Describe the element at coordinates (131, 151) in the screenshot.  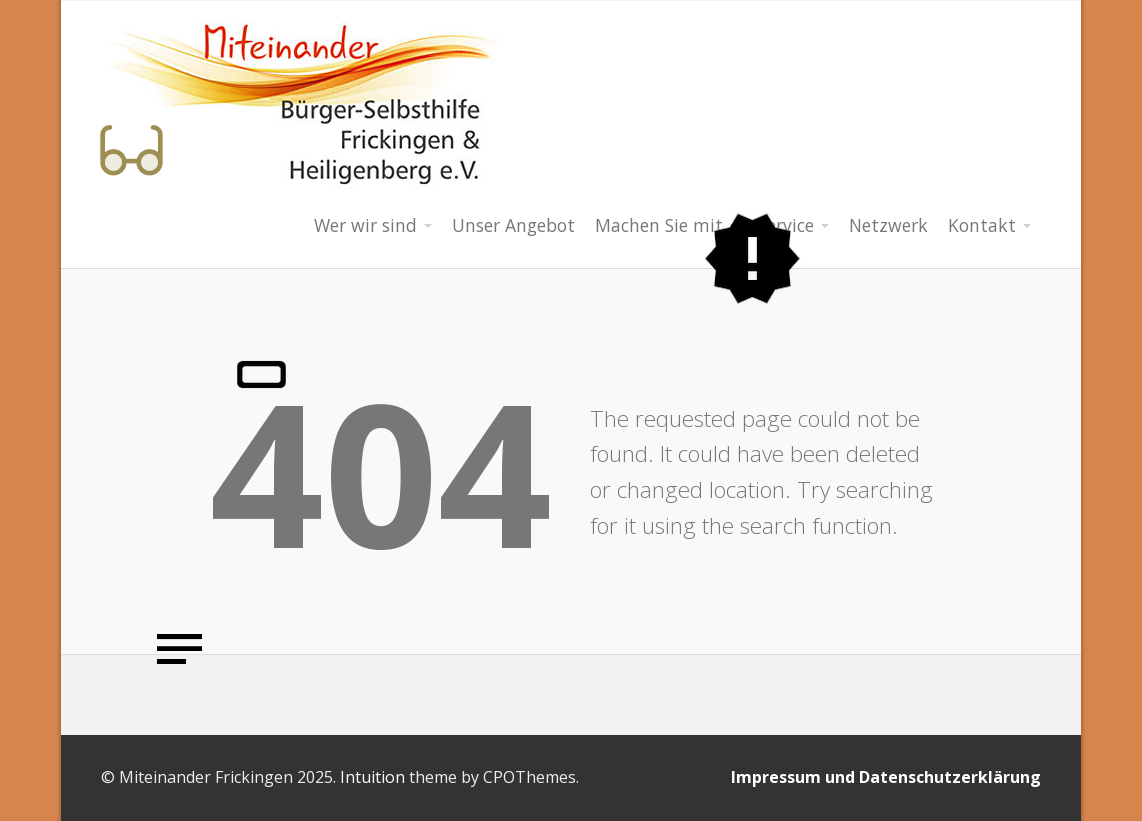
I see `enable reading mode or accessibility features` at that location.